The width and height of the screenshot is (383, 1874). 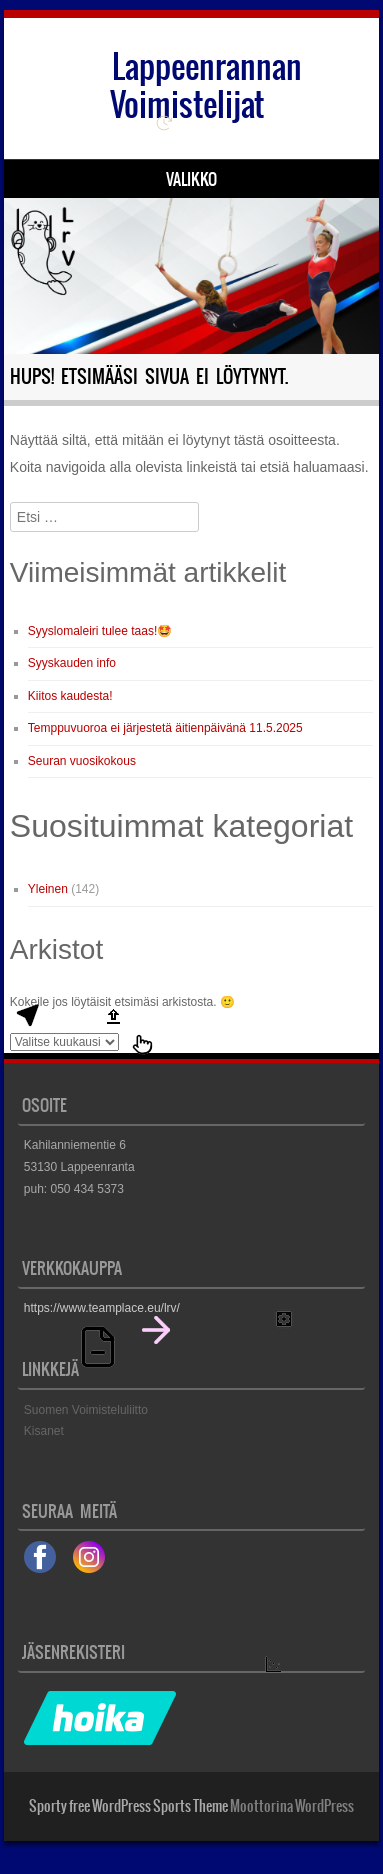 I want to click on upload a file from your device, so click(x=113, y=1016).